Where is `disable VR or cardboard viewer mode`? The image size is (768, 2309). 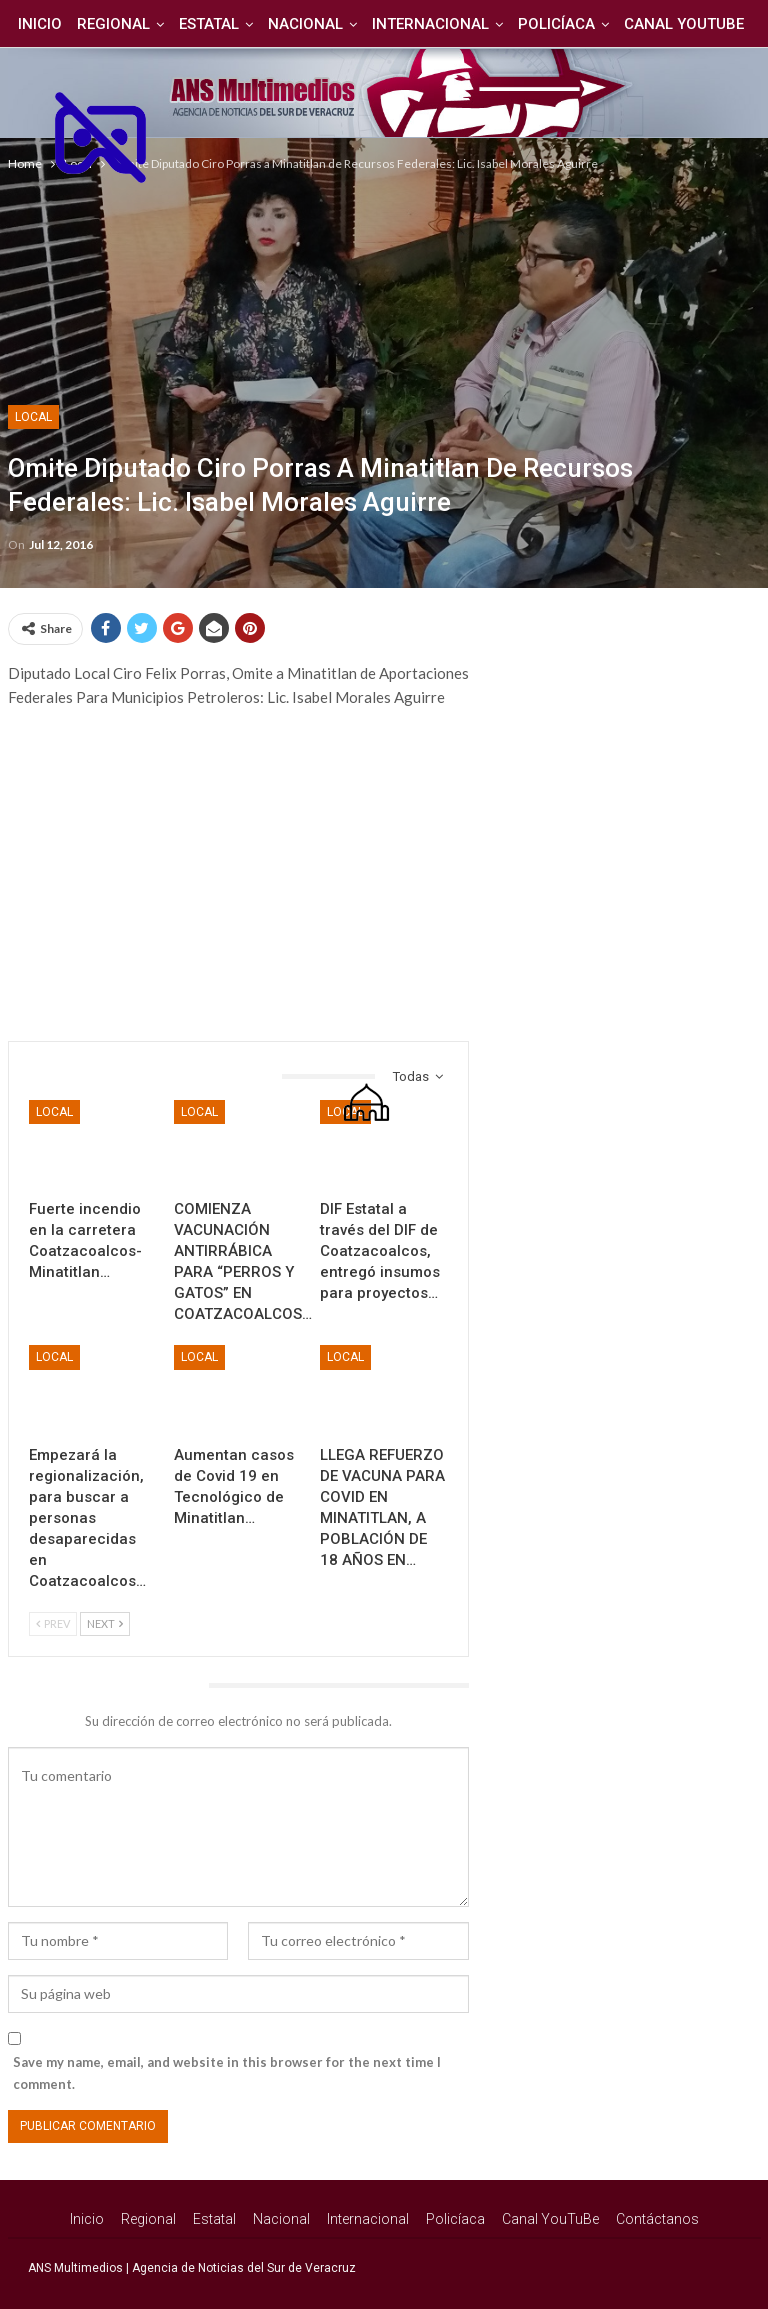
disable VR or cardboard viewer mode is located at coordinates (100, 137).